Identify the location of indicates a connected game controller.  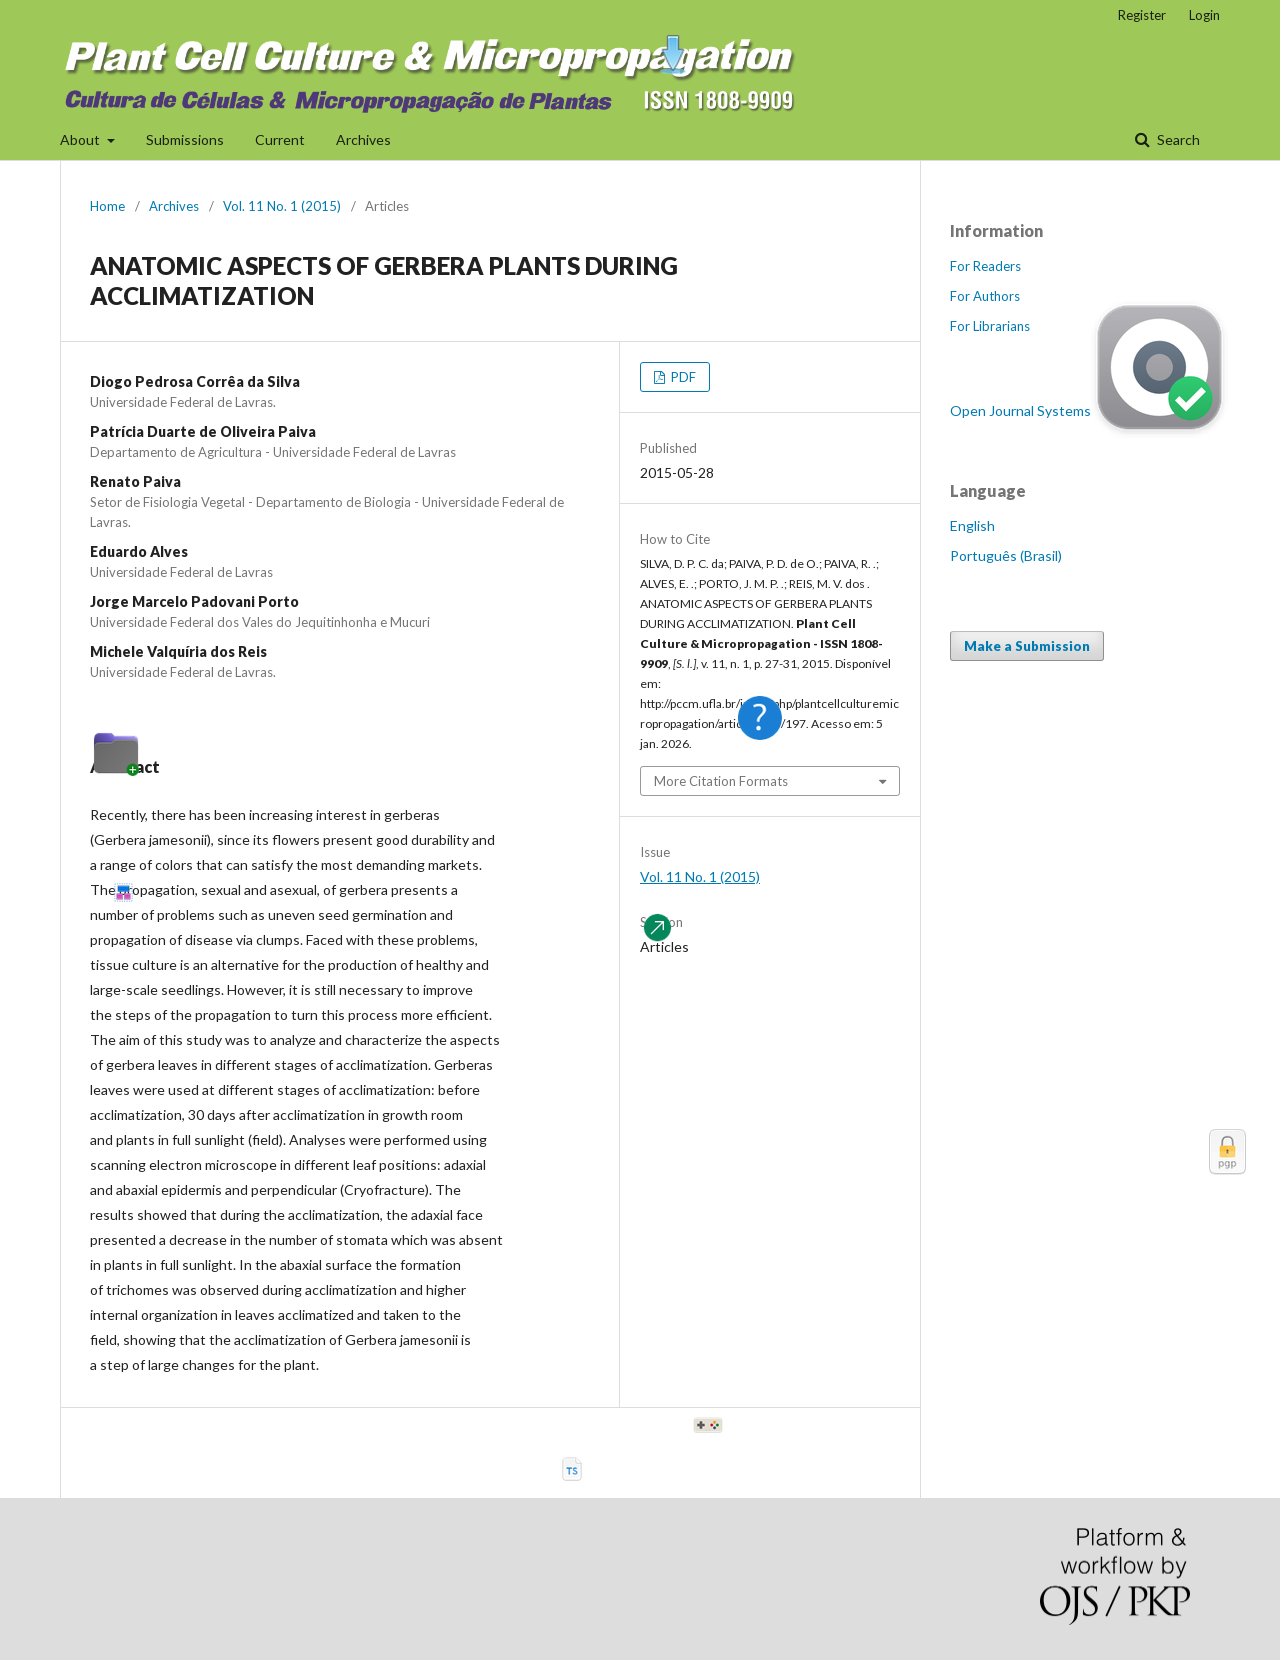
(708, 1425).